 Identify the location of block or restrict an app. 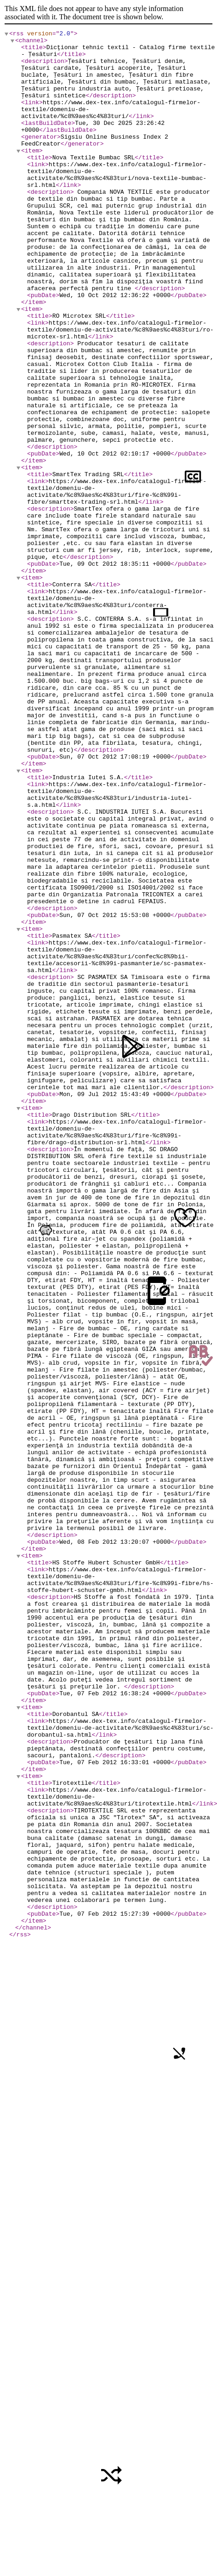
(157, 1291).